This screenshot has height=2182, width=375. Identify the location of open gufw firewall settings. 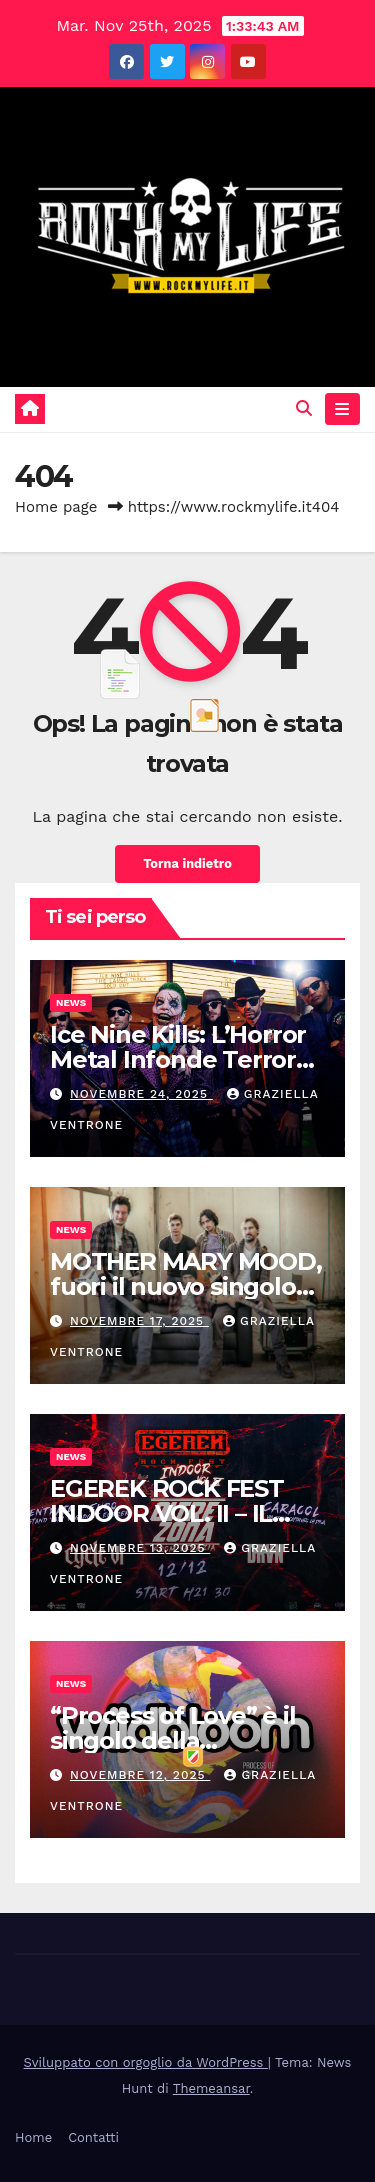
(193, 1757).